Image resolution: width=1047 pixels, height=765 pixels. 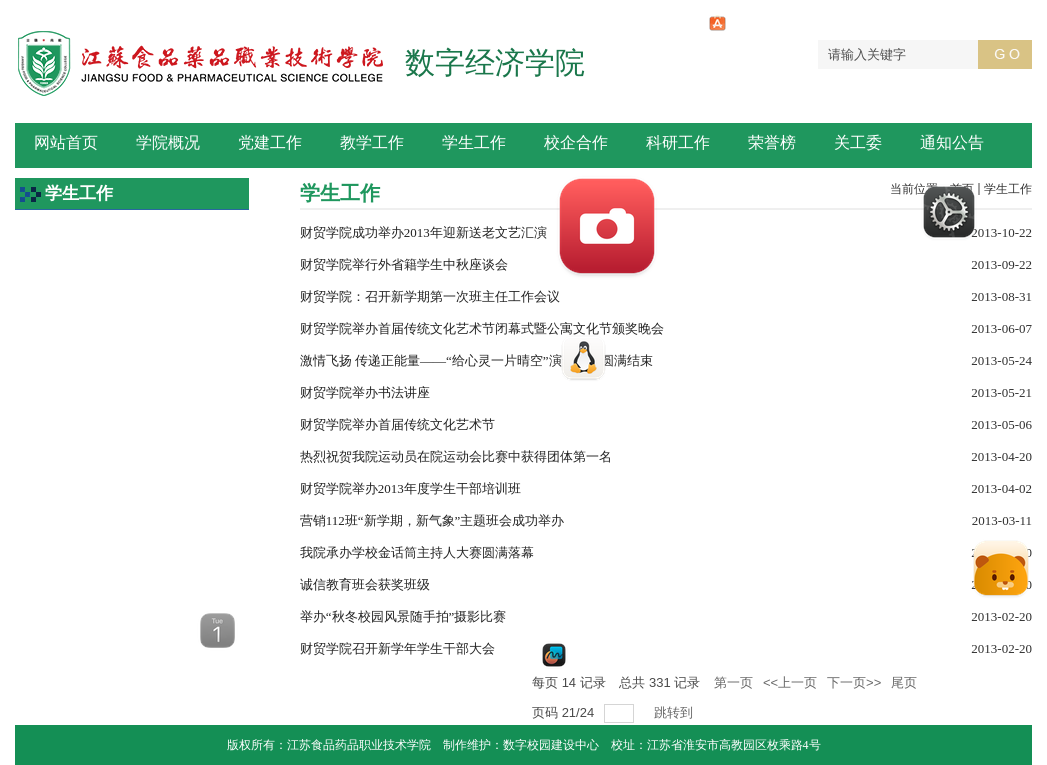 What do you see at coordinates (583, 357) in the screenshot?
I see `open linux system preferences` at bounding box center [583, 357].